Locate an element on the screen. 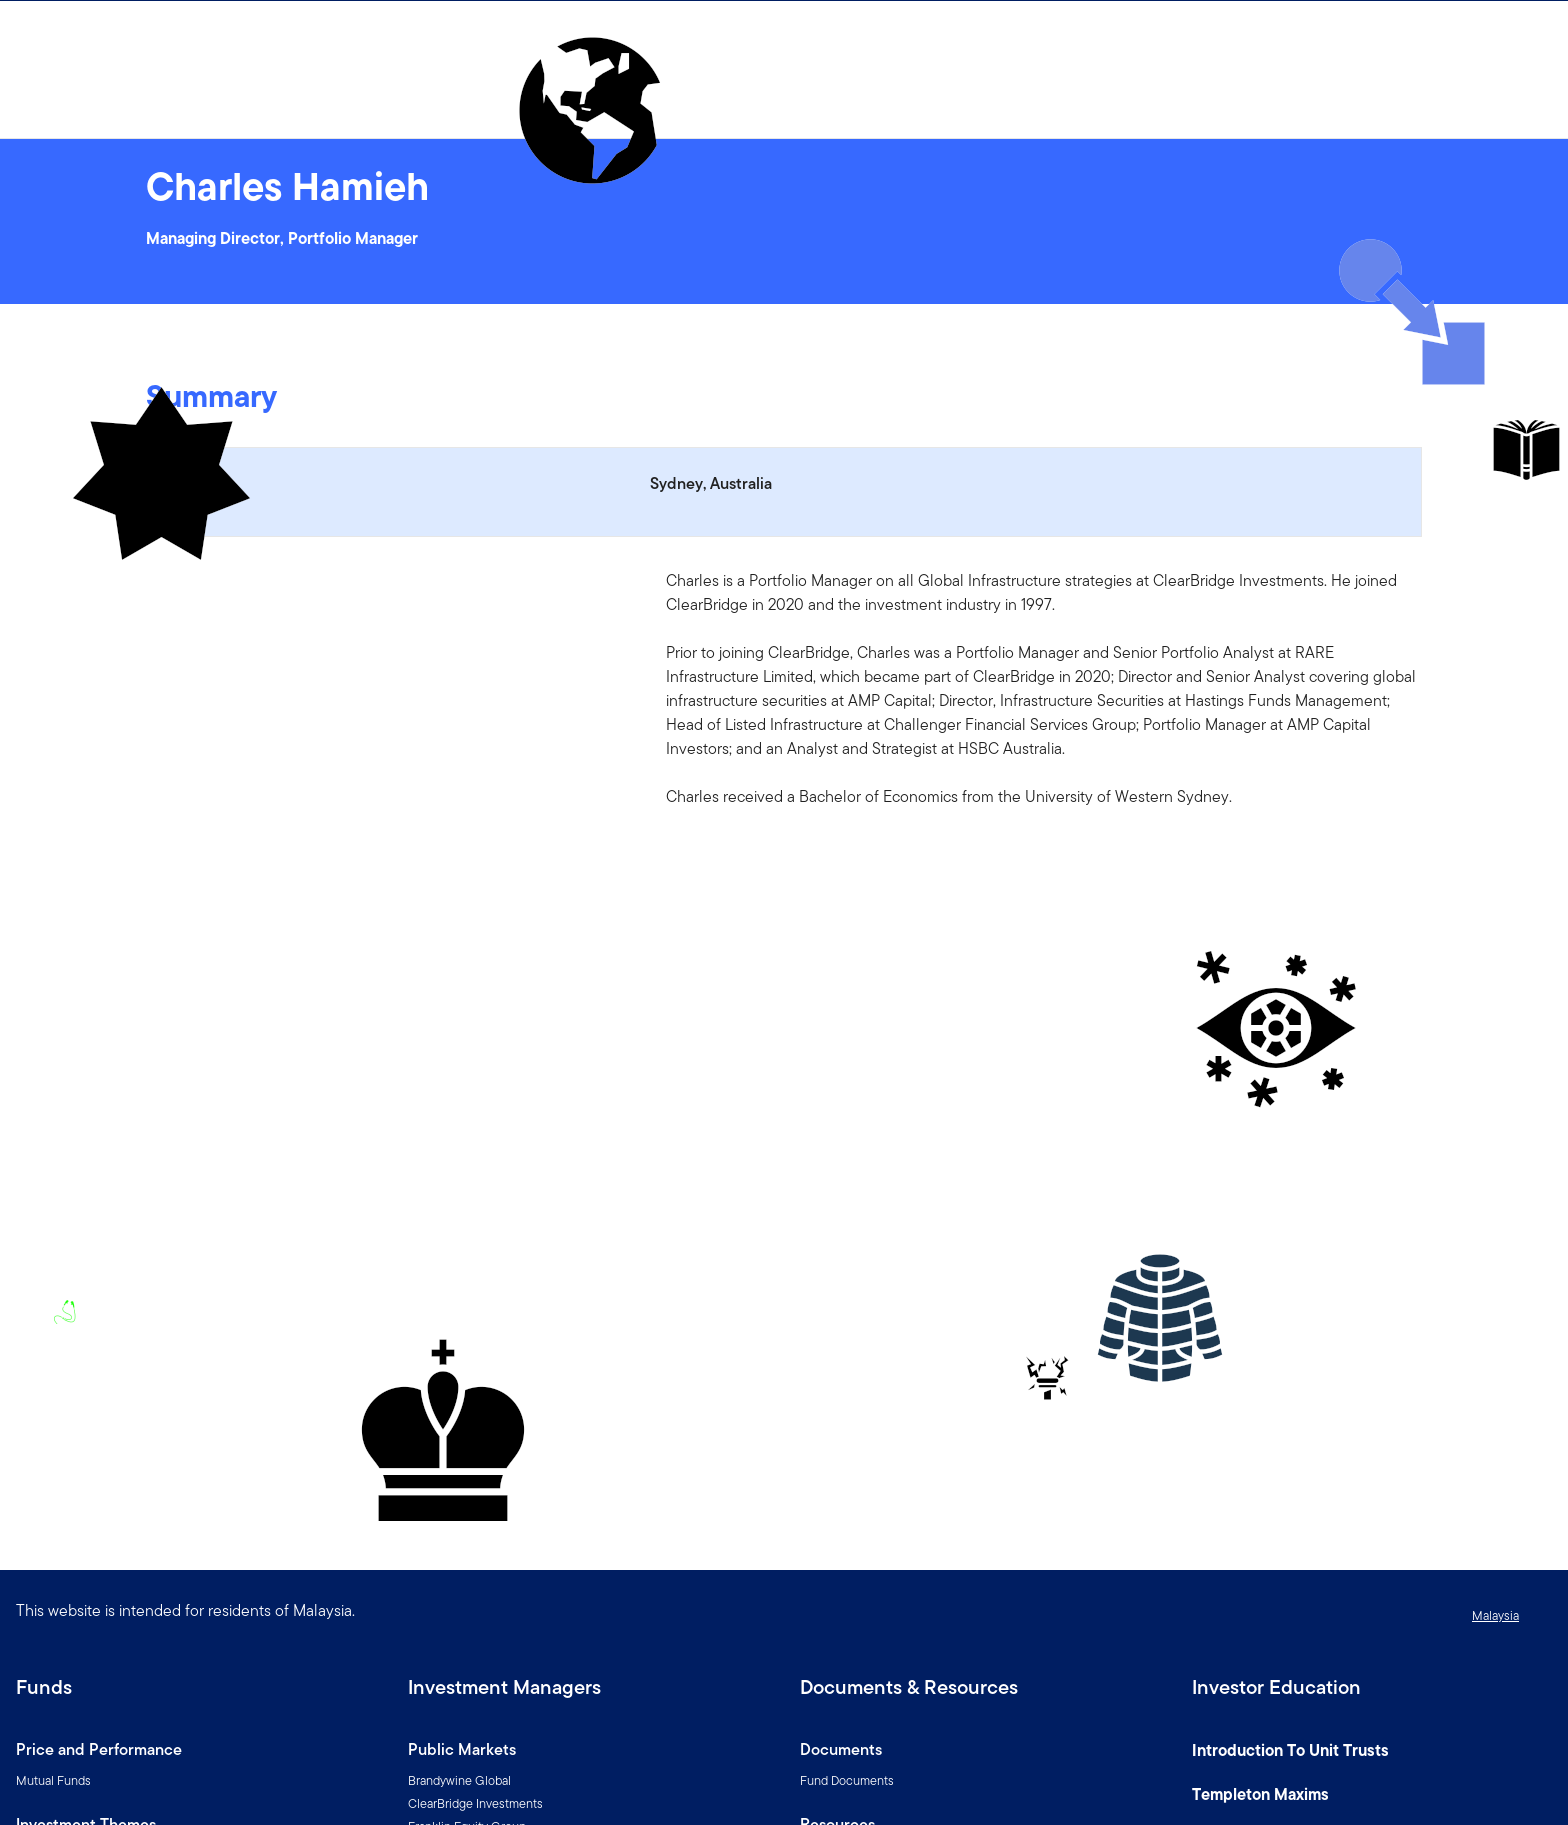  select the king piece in a chess game is located at coordinates (443, 1426).